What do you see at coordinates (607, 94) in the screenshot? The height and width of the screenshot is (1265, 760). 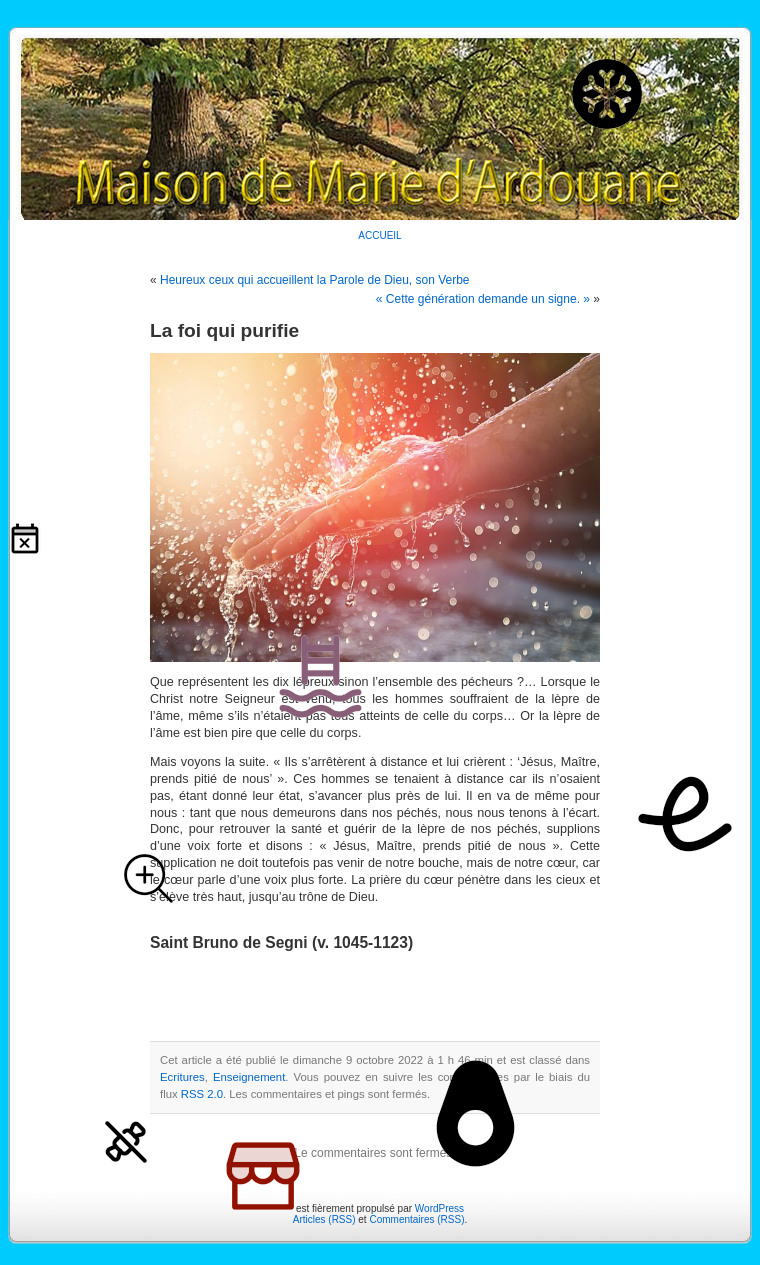 I see `toggle cooling or air conditioning mode` at bounding box center [607, 94].